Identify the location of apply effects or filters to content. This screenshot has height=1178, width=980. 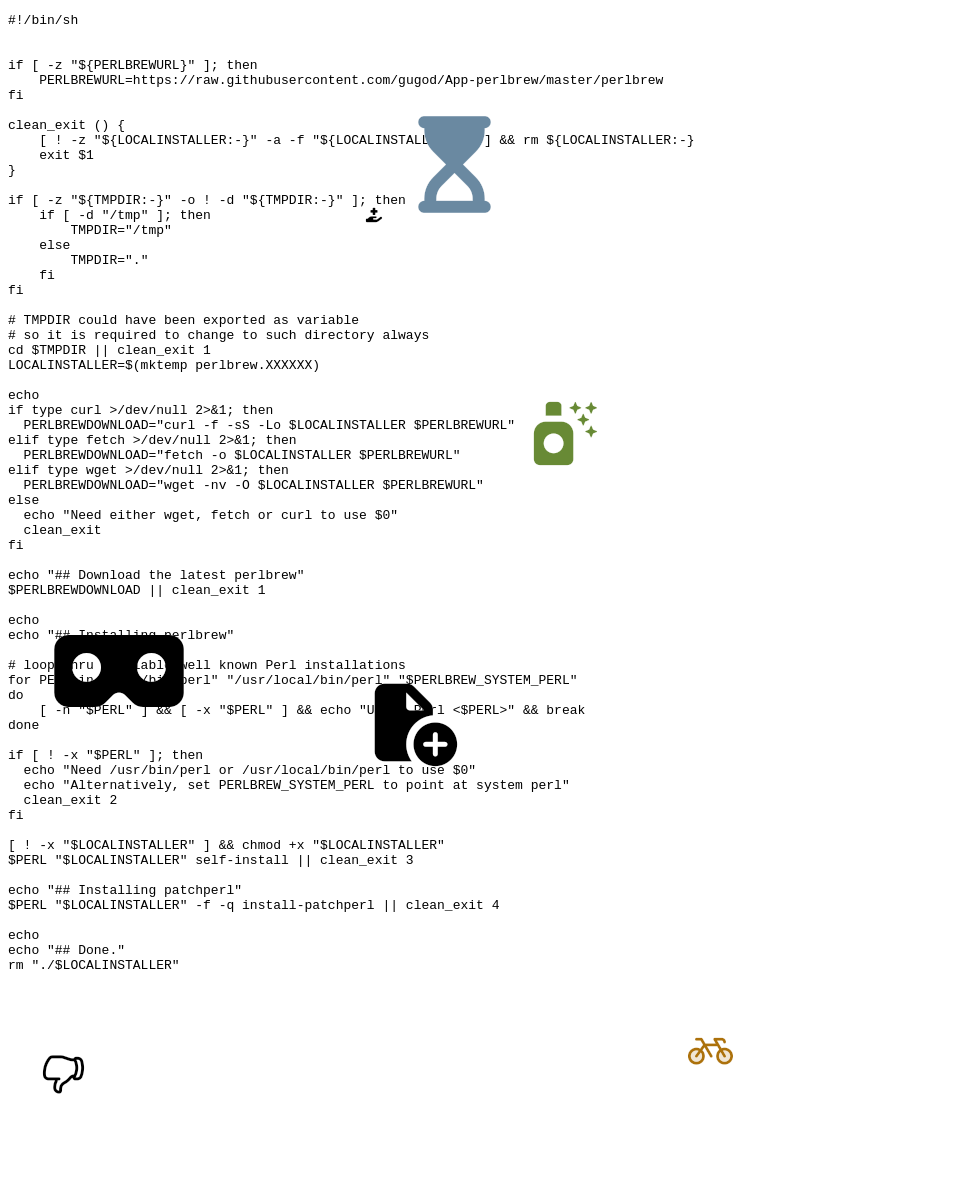
(561, 433).